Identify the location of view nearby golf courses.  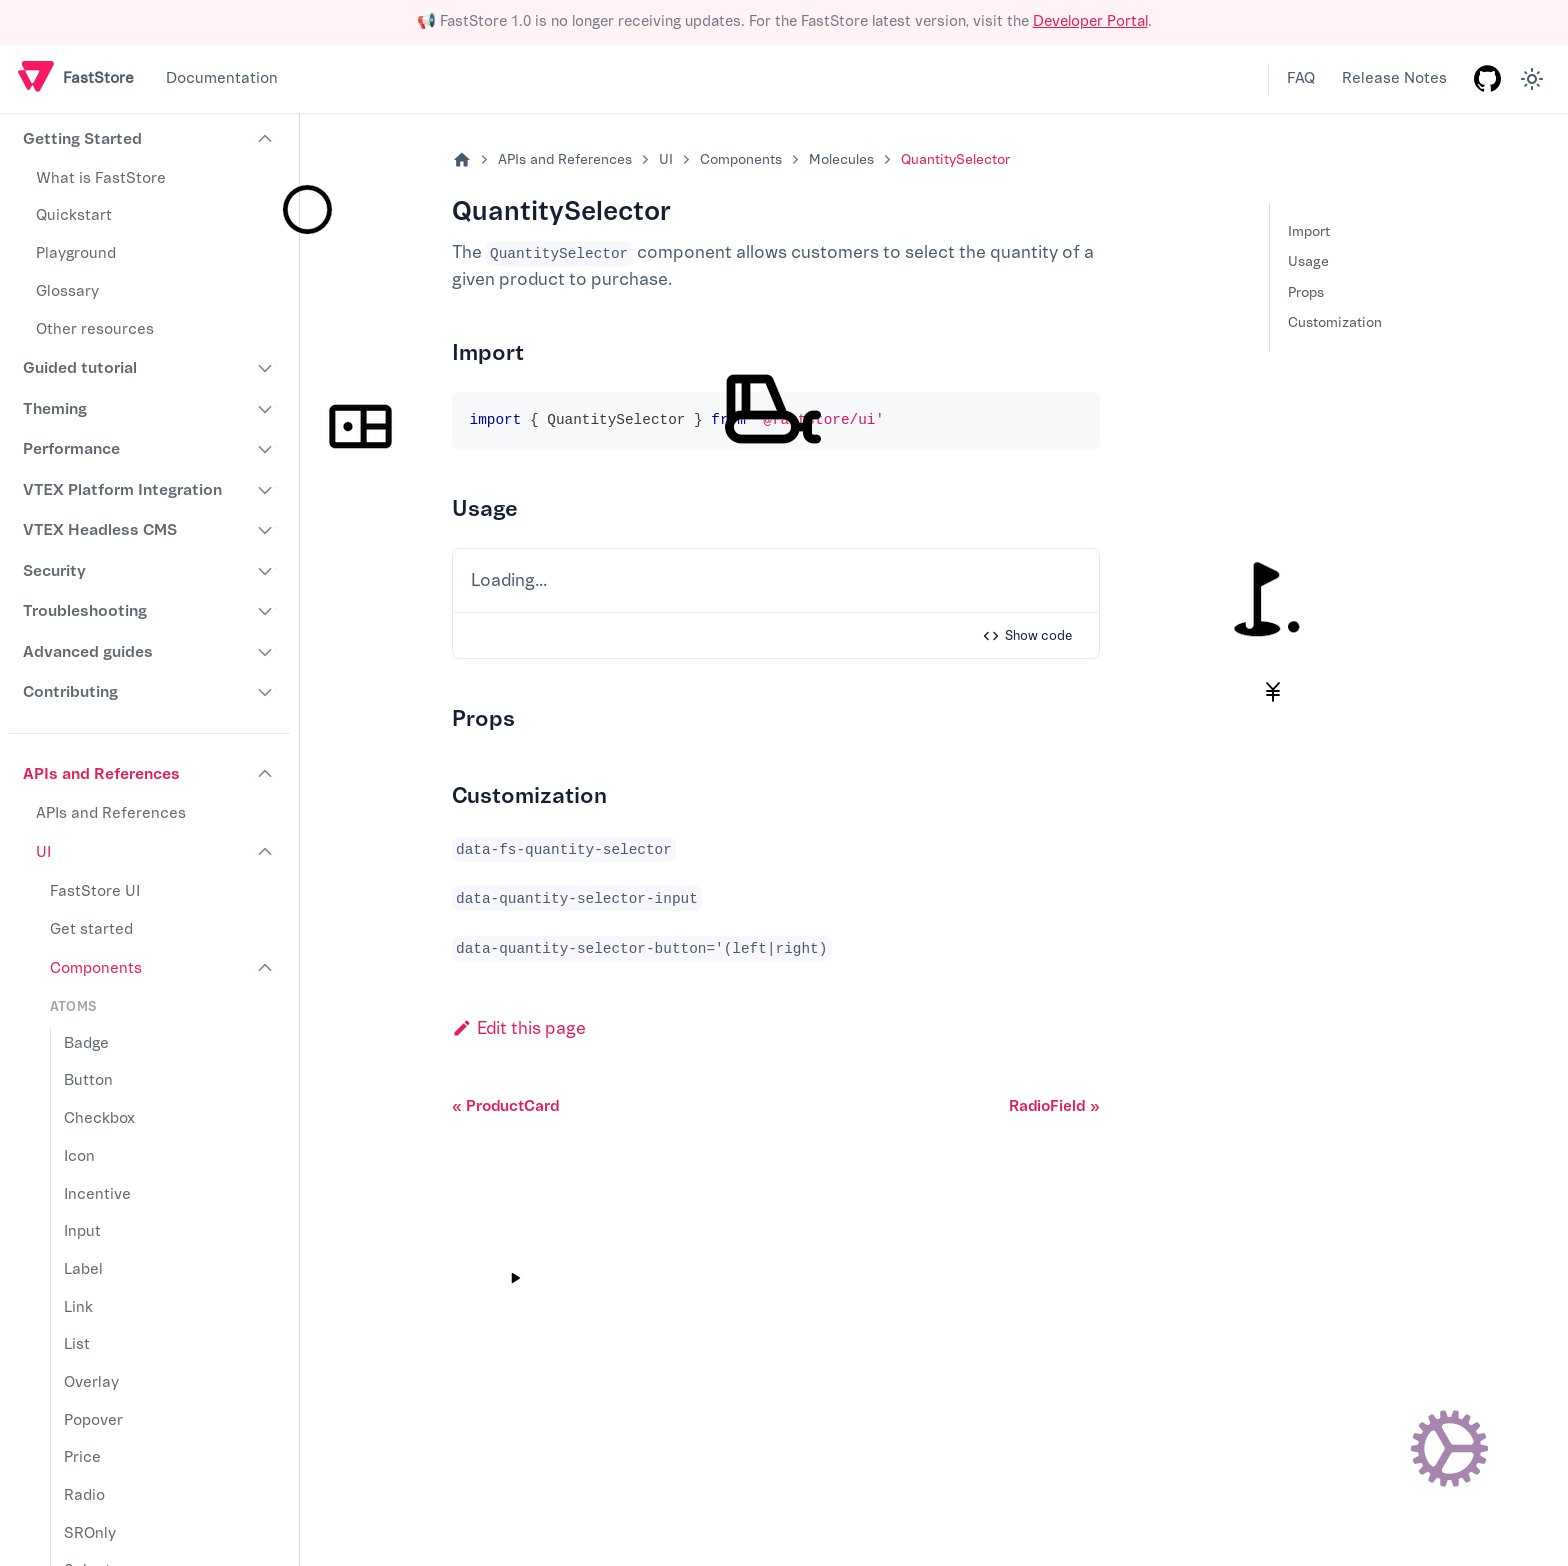
(1265, 598).